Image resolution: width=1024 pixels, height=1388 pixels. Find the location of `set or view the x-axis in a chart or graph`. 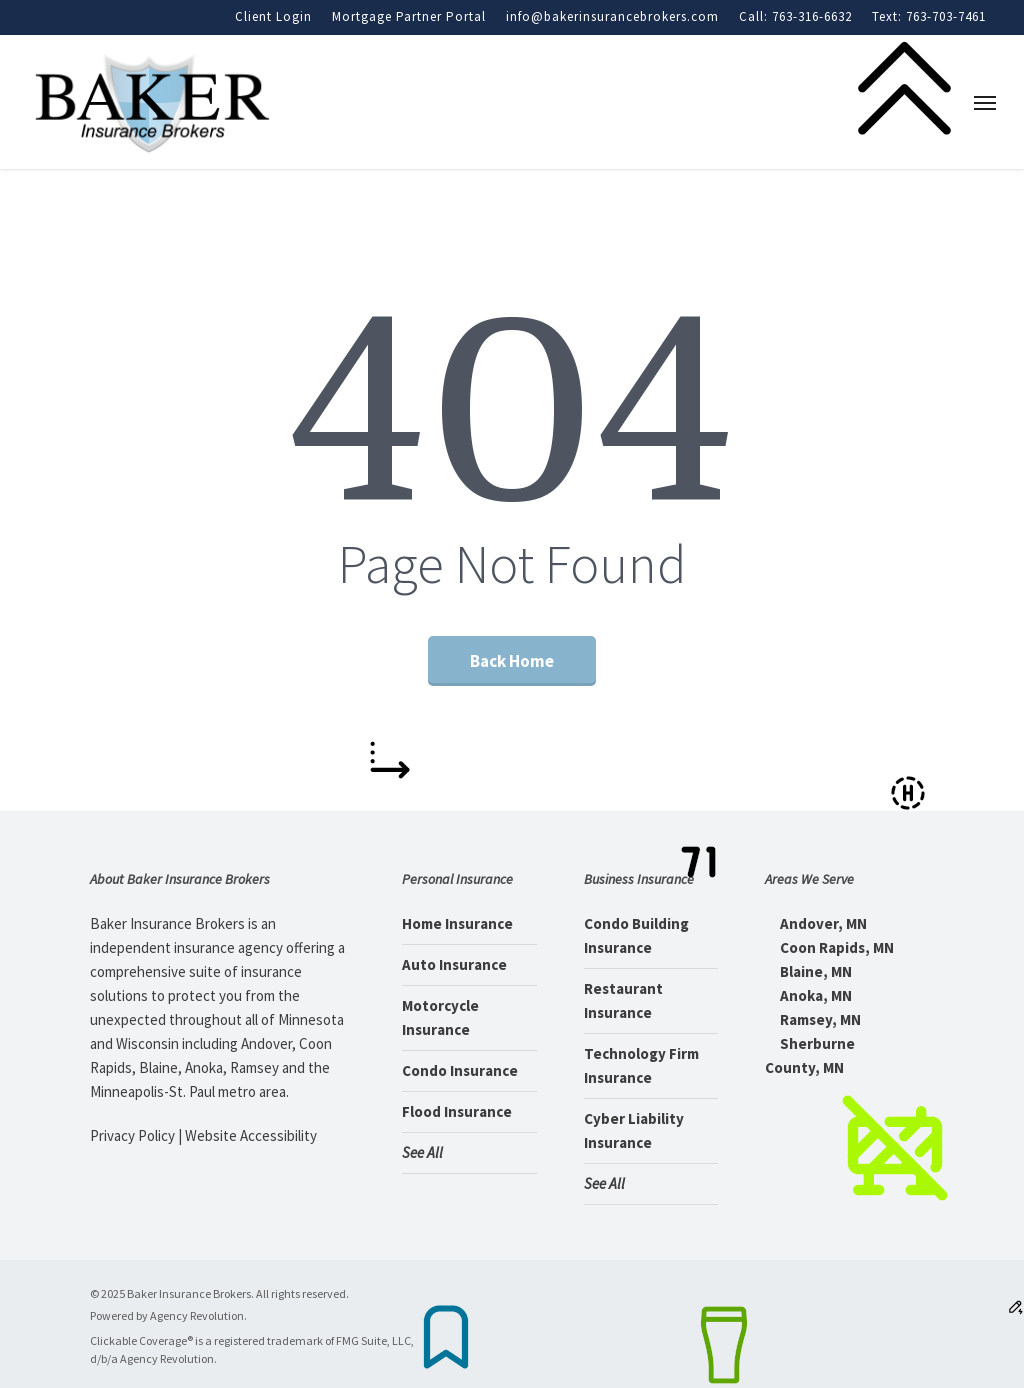

set or view the x-axis in a chart or graph is located at coordinates (390, 759).